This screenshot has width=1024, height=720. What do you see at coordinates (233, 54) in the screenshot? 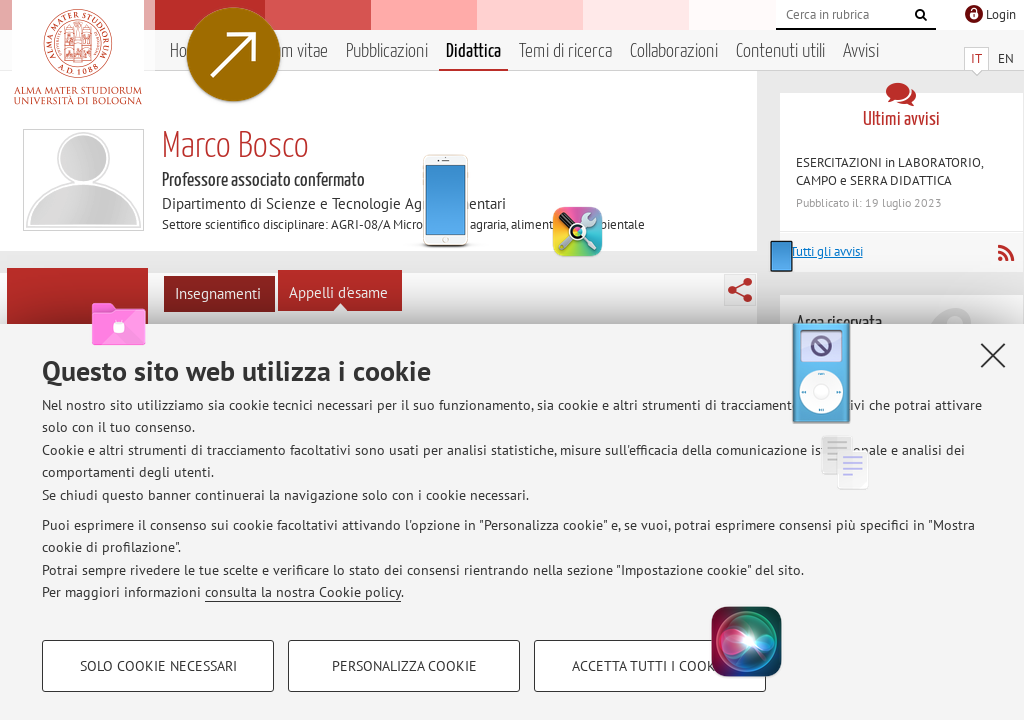
I see `indicates a symbolic link or shortcut to another file` at bounding box center [233, 54].